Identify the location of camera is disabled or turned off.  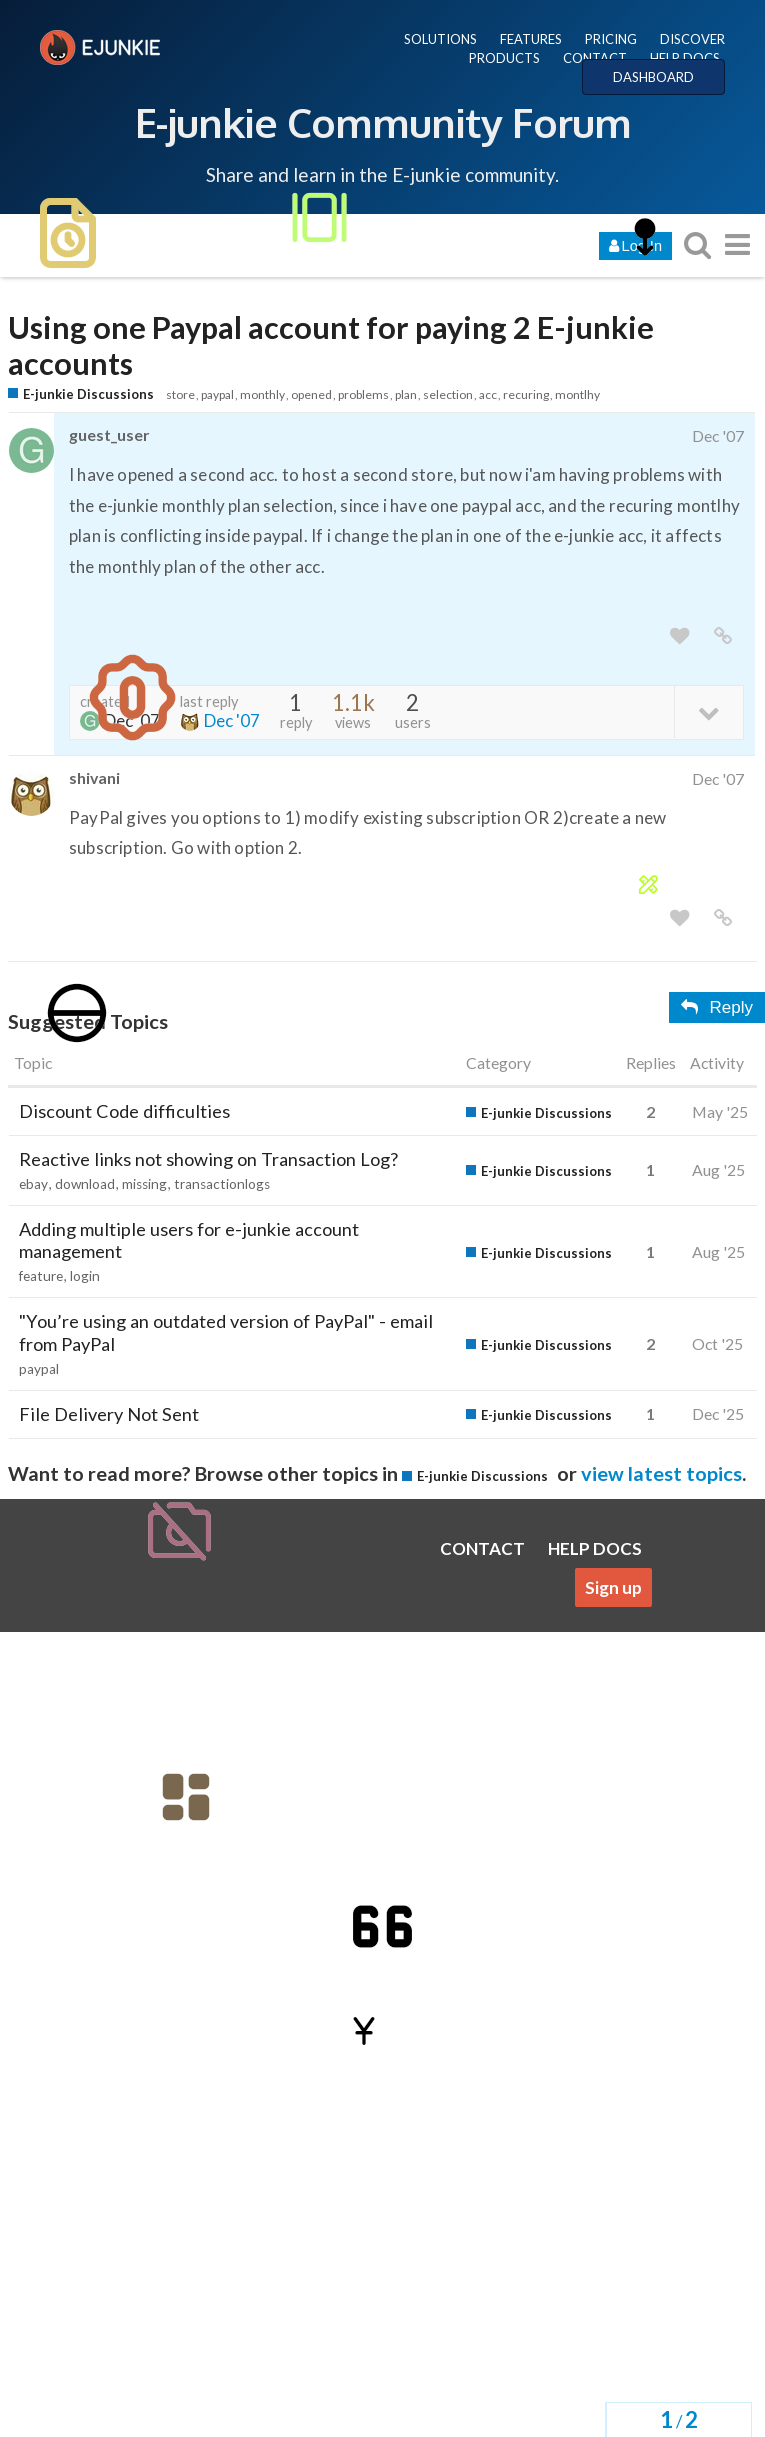
(179, 1531).